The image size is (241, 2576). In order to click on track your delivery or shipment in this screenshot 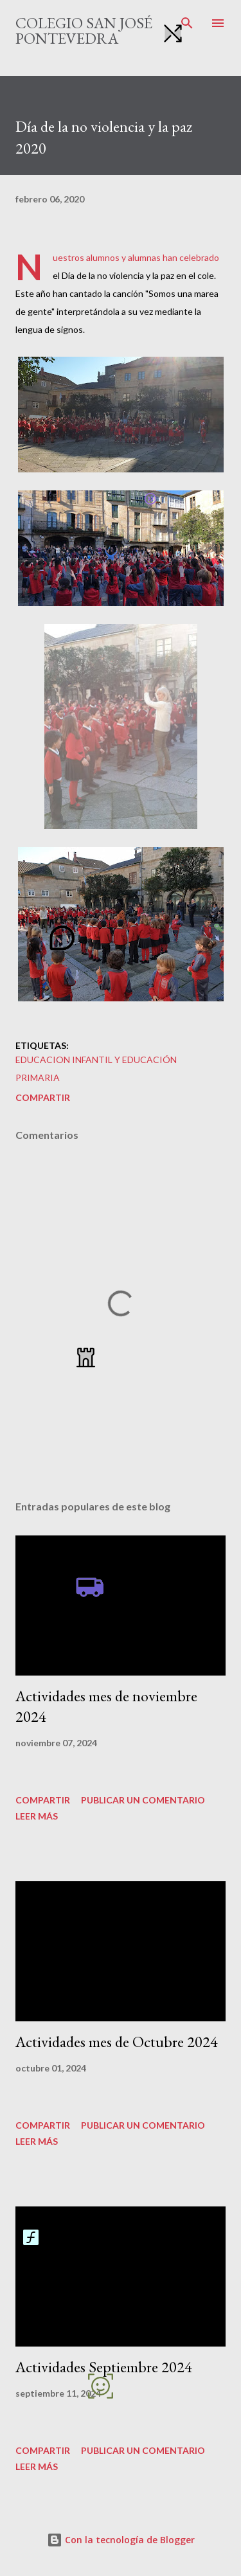, I will do `click(89, 1586)`.